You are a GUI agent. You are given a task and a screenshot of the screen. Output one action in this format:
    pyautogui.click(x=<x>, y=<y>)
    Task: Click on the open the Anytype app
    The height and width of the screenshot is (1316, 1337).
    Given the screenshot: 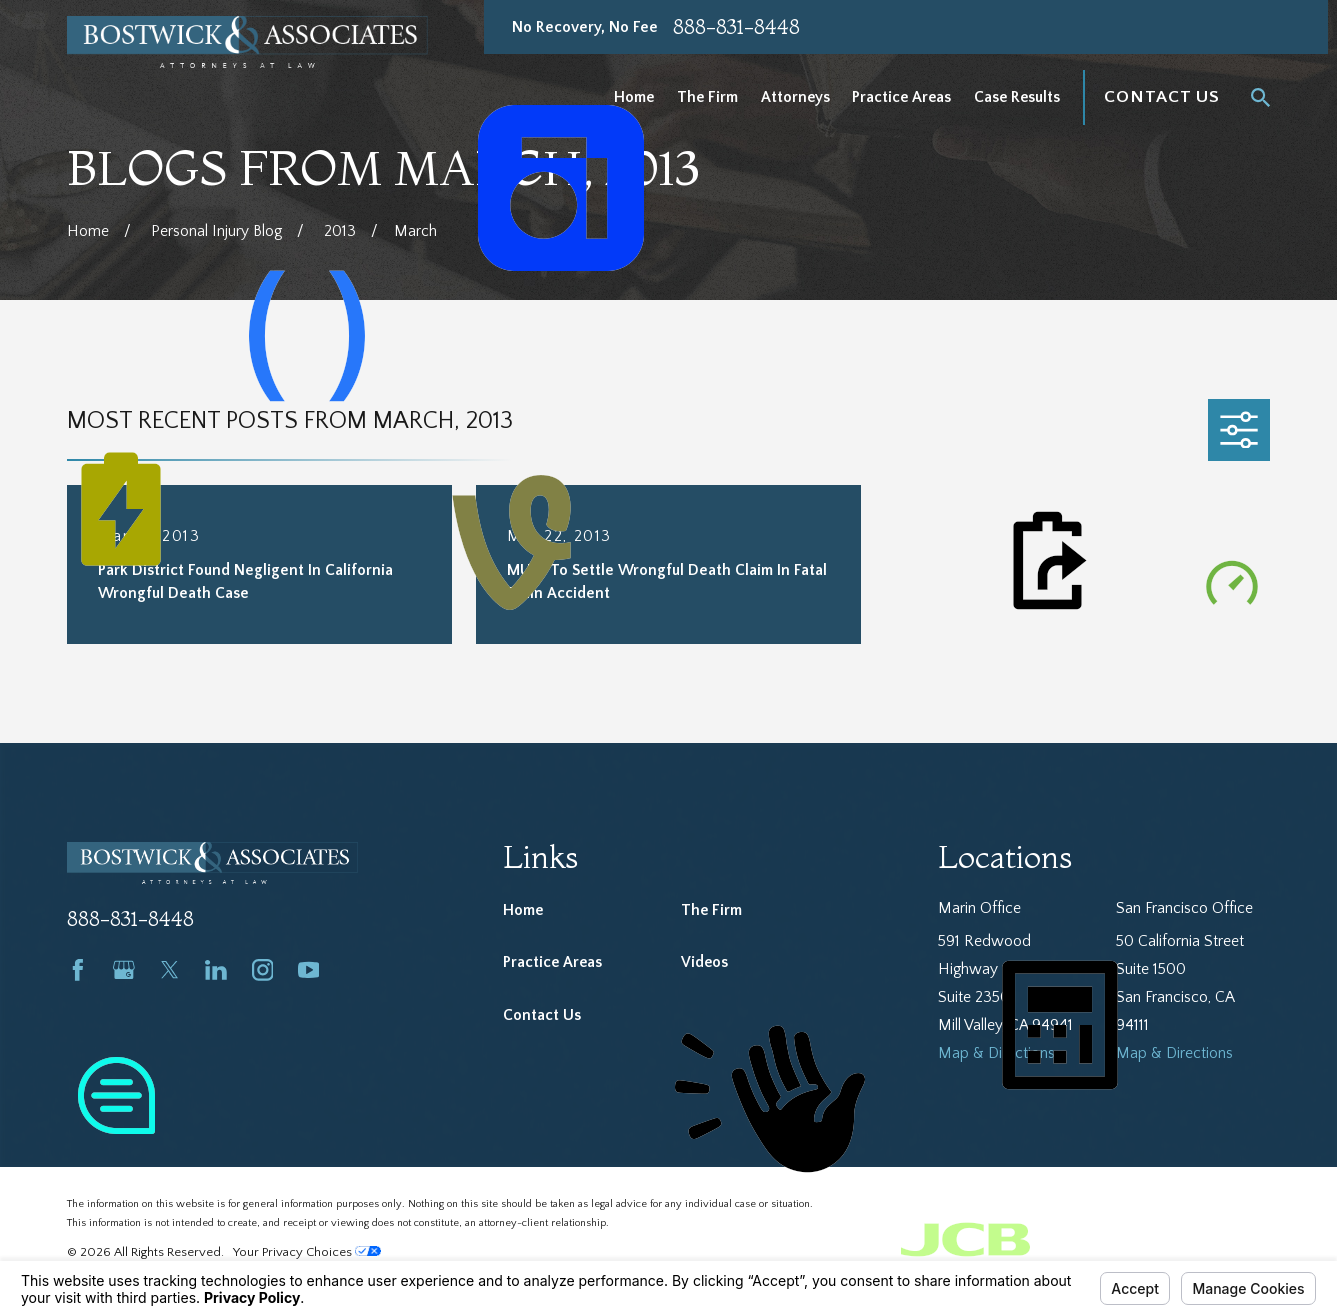 What is the action you would take?
    pyautogui.click(x=561, y=188)
    